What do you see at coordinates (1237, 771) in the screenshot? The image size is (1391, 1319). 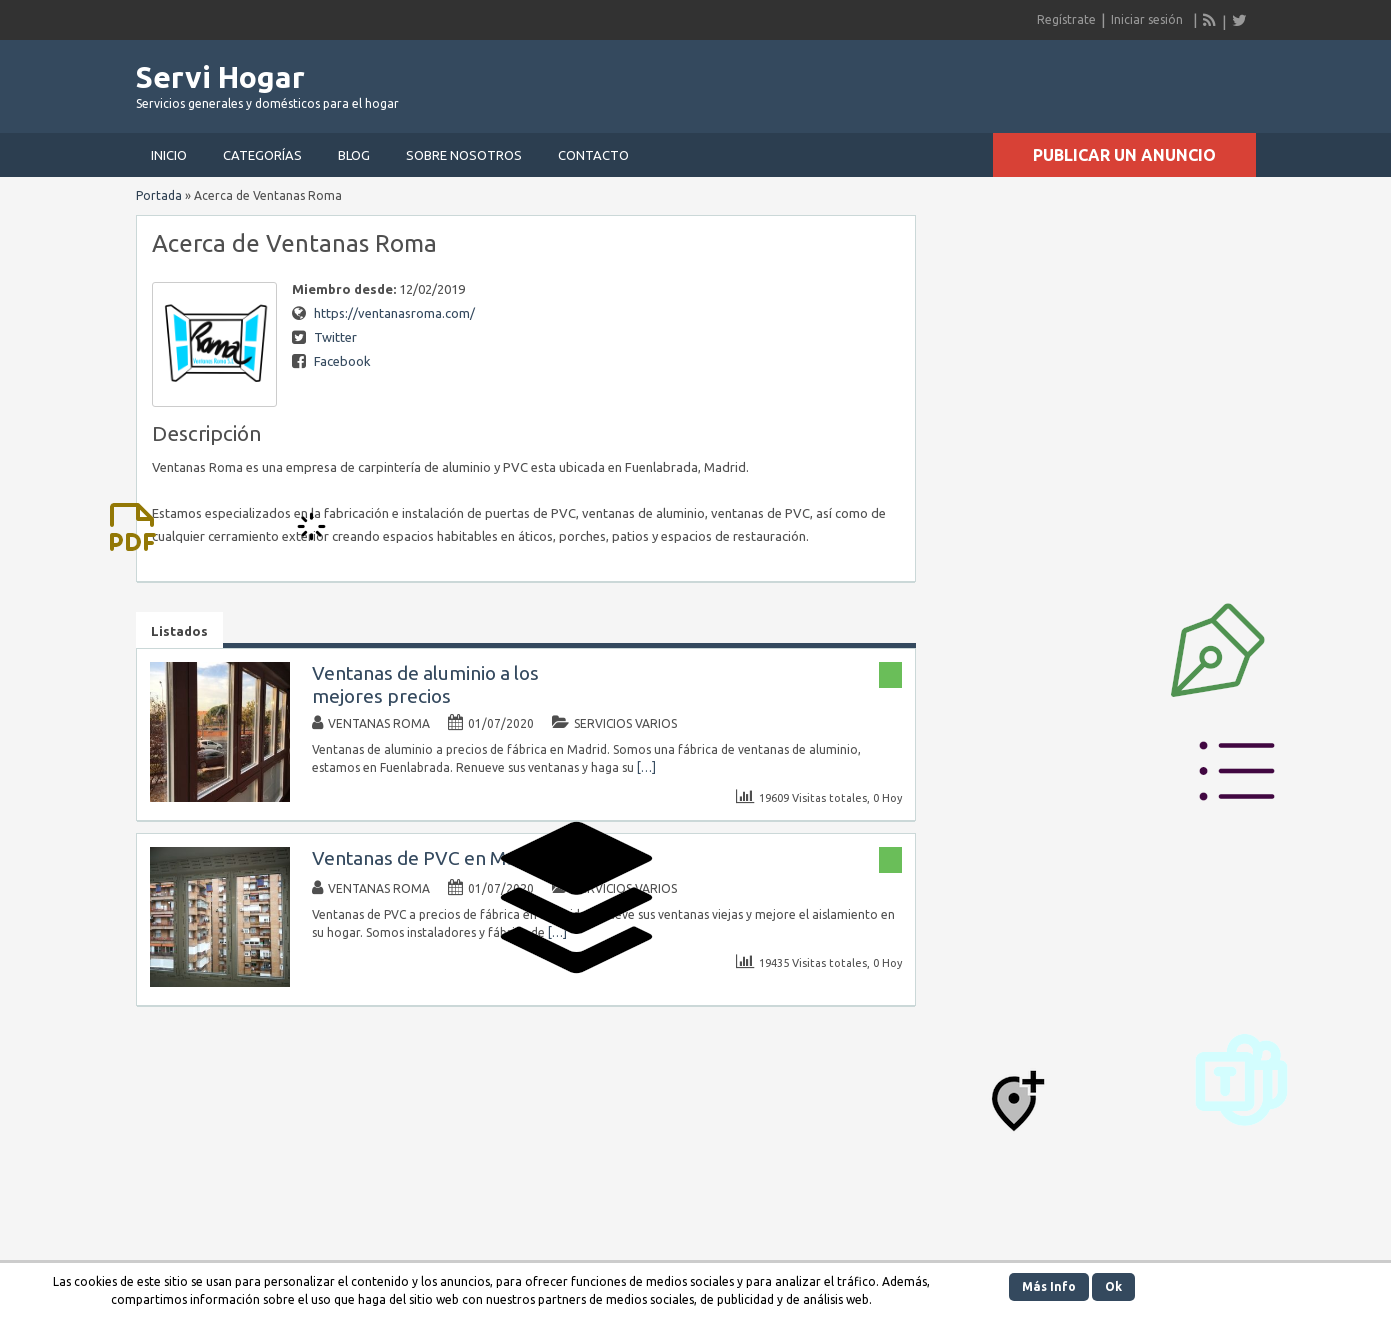 I see `view items in a bulleted list format` at bounding box center [1237, 771].